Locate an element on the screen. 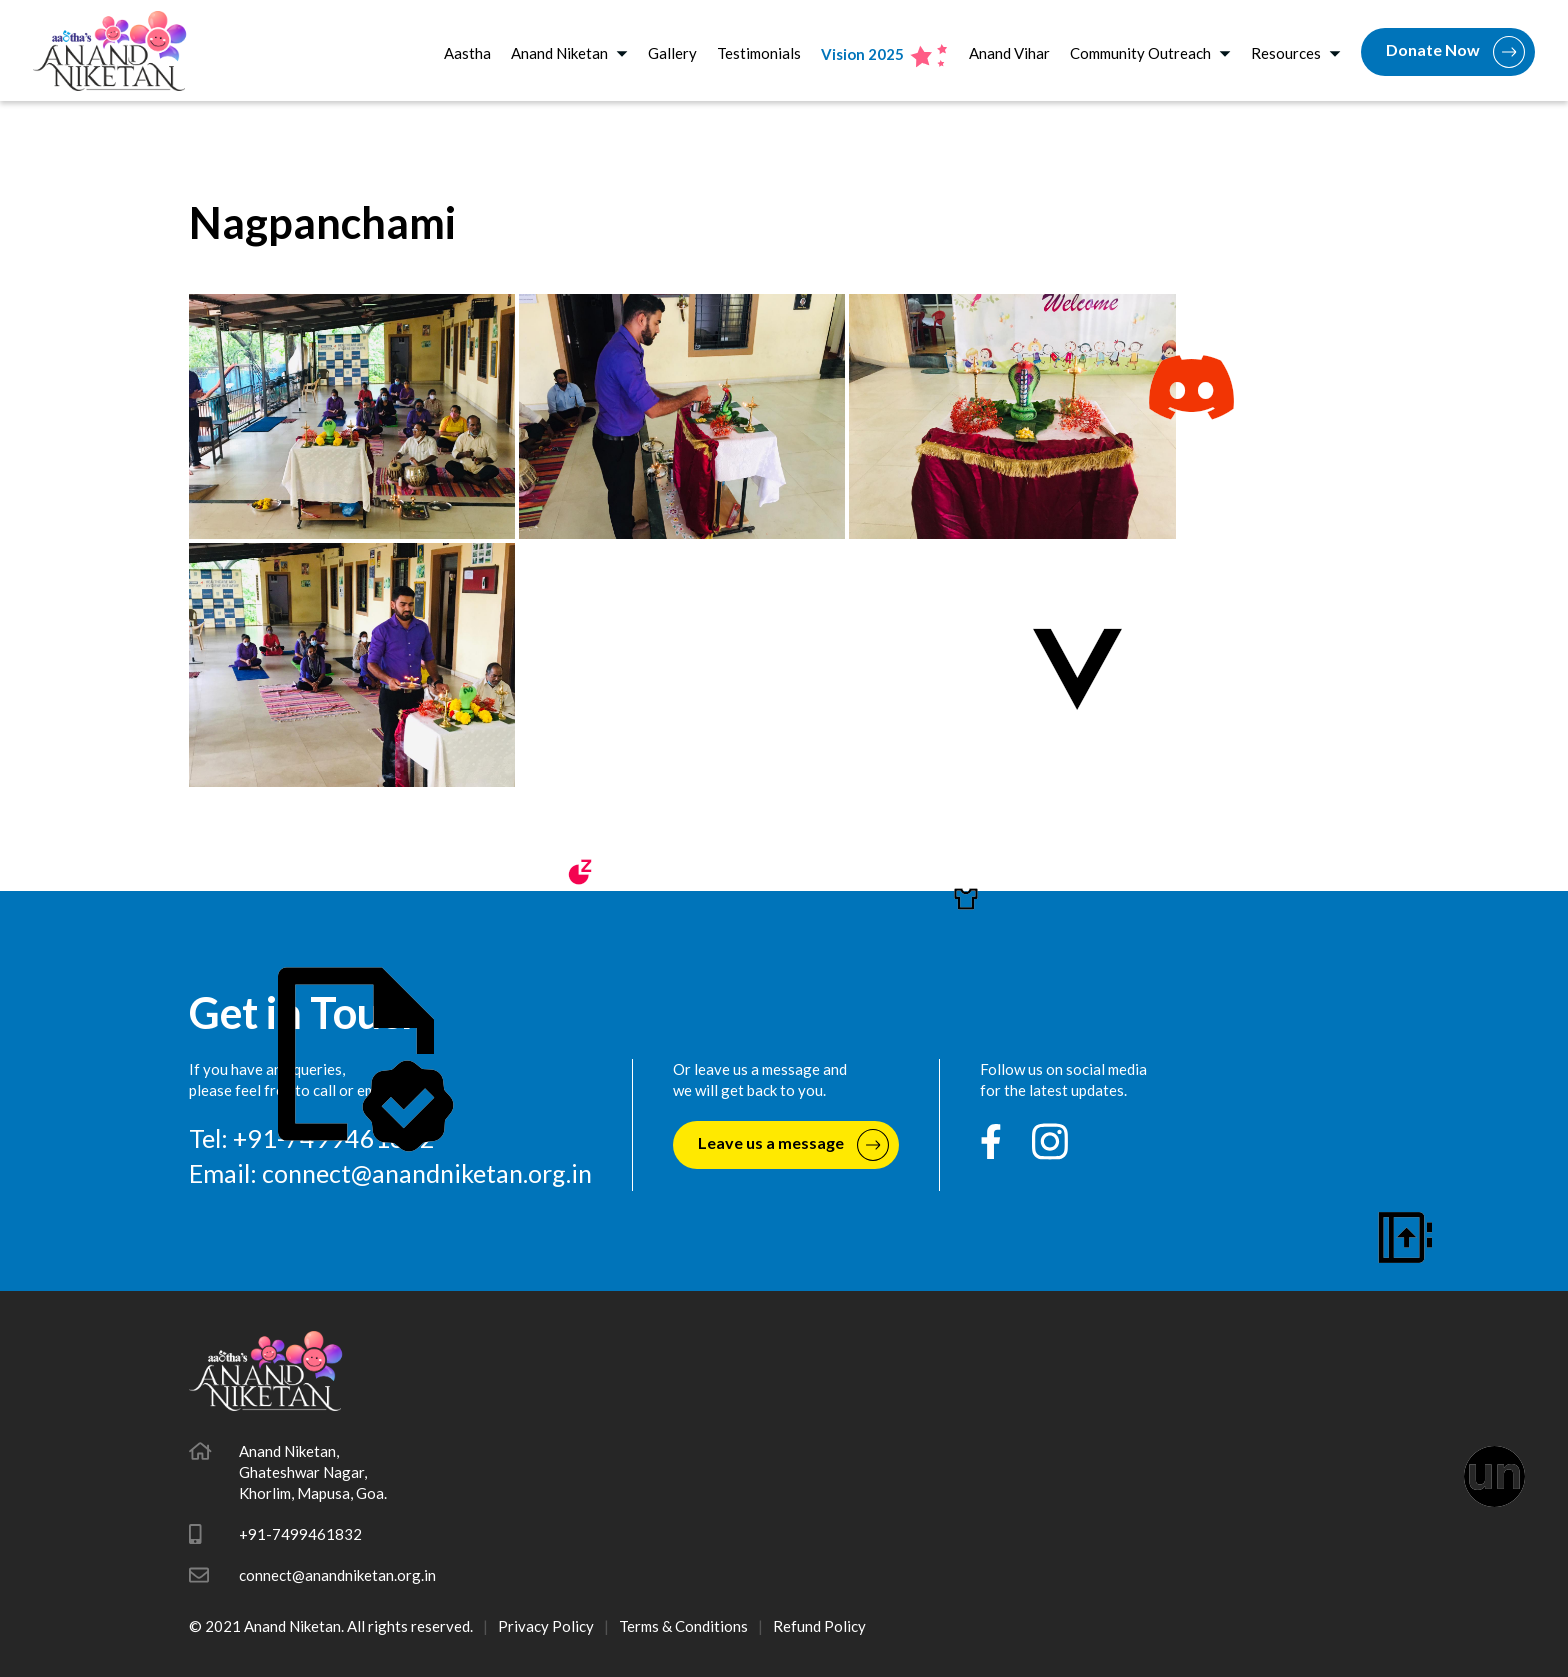 This screenshot has height=1677, width=1568. indicates rest or sleep mode is located at coordinates (580, 872).